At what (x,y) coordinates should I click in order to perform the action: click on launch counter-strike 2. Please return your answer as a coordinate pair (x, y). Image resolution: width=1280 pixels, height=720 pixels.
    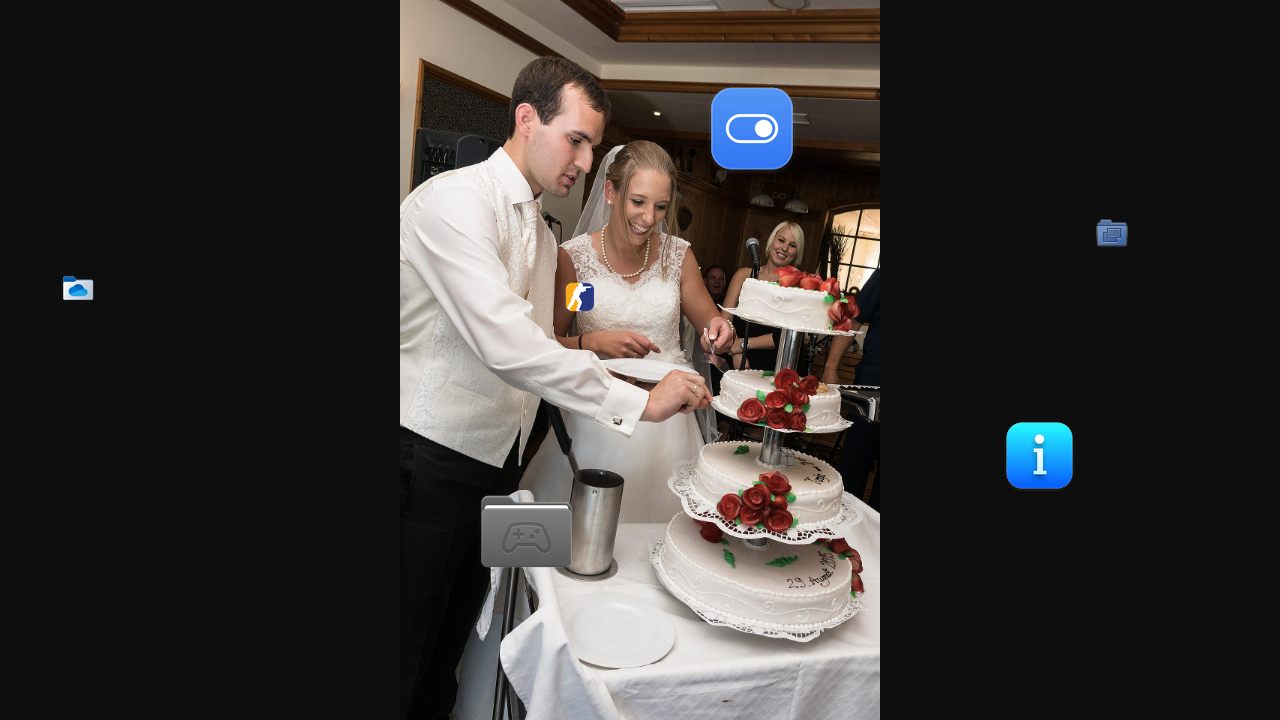
    Looking at the image, I should click on (580, 297).